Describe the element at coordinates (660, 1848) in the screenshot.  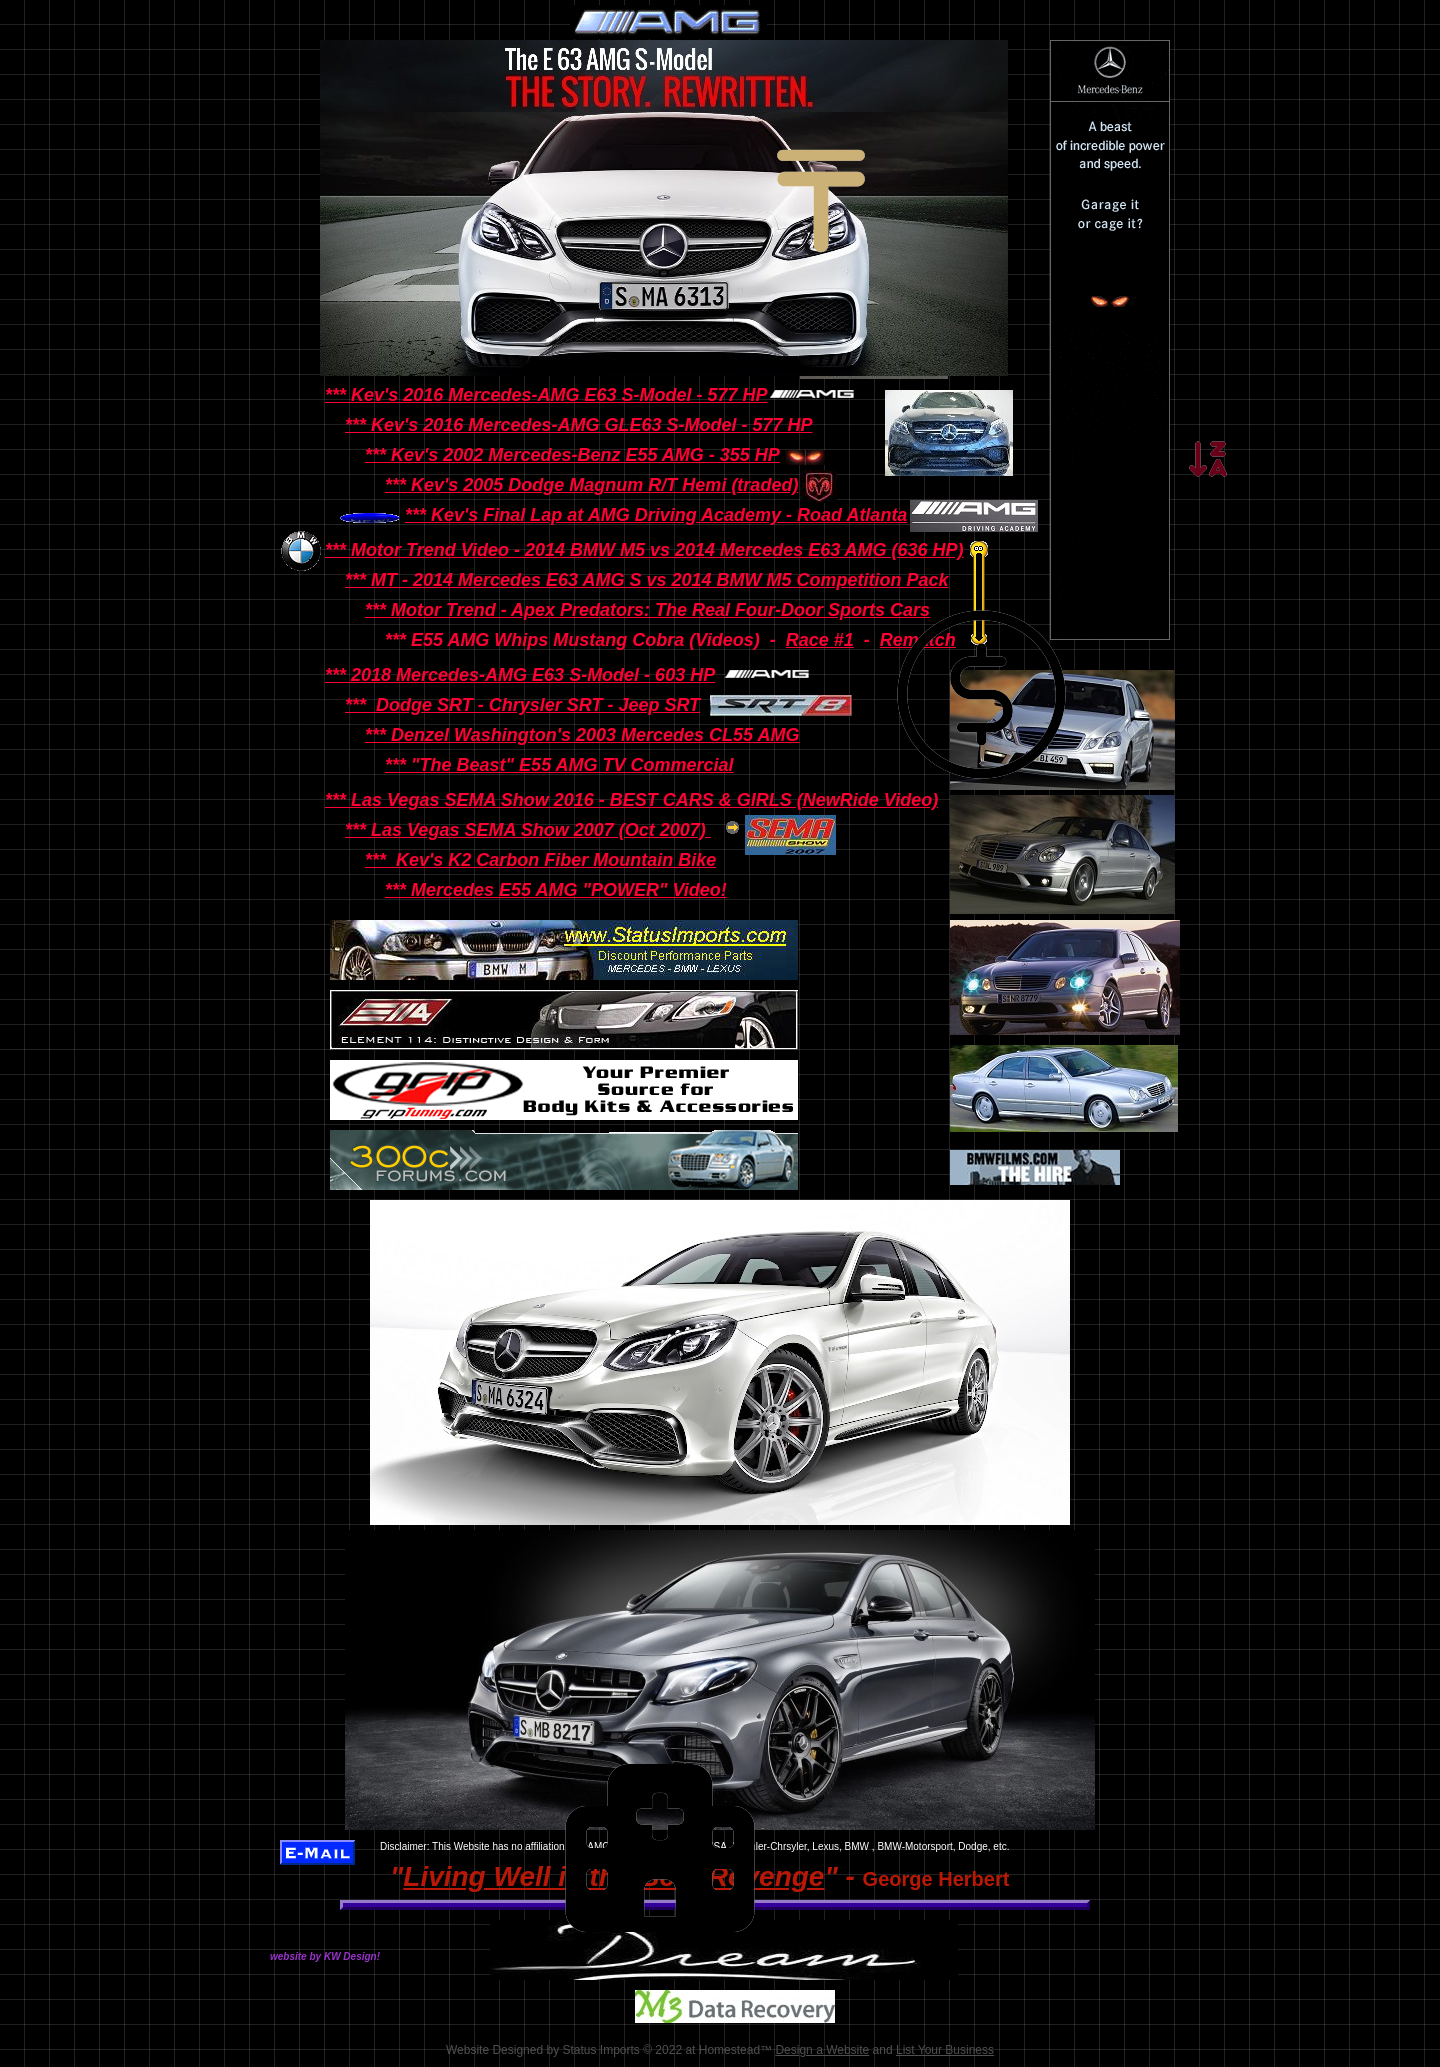
I see `find nearby hospitals or medical facilities` at that location.